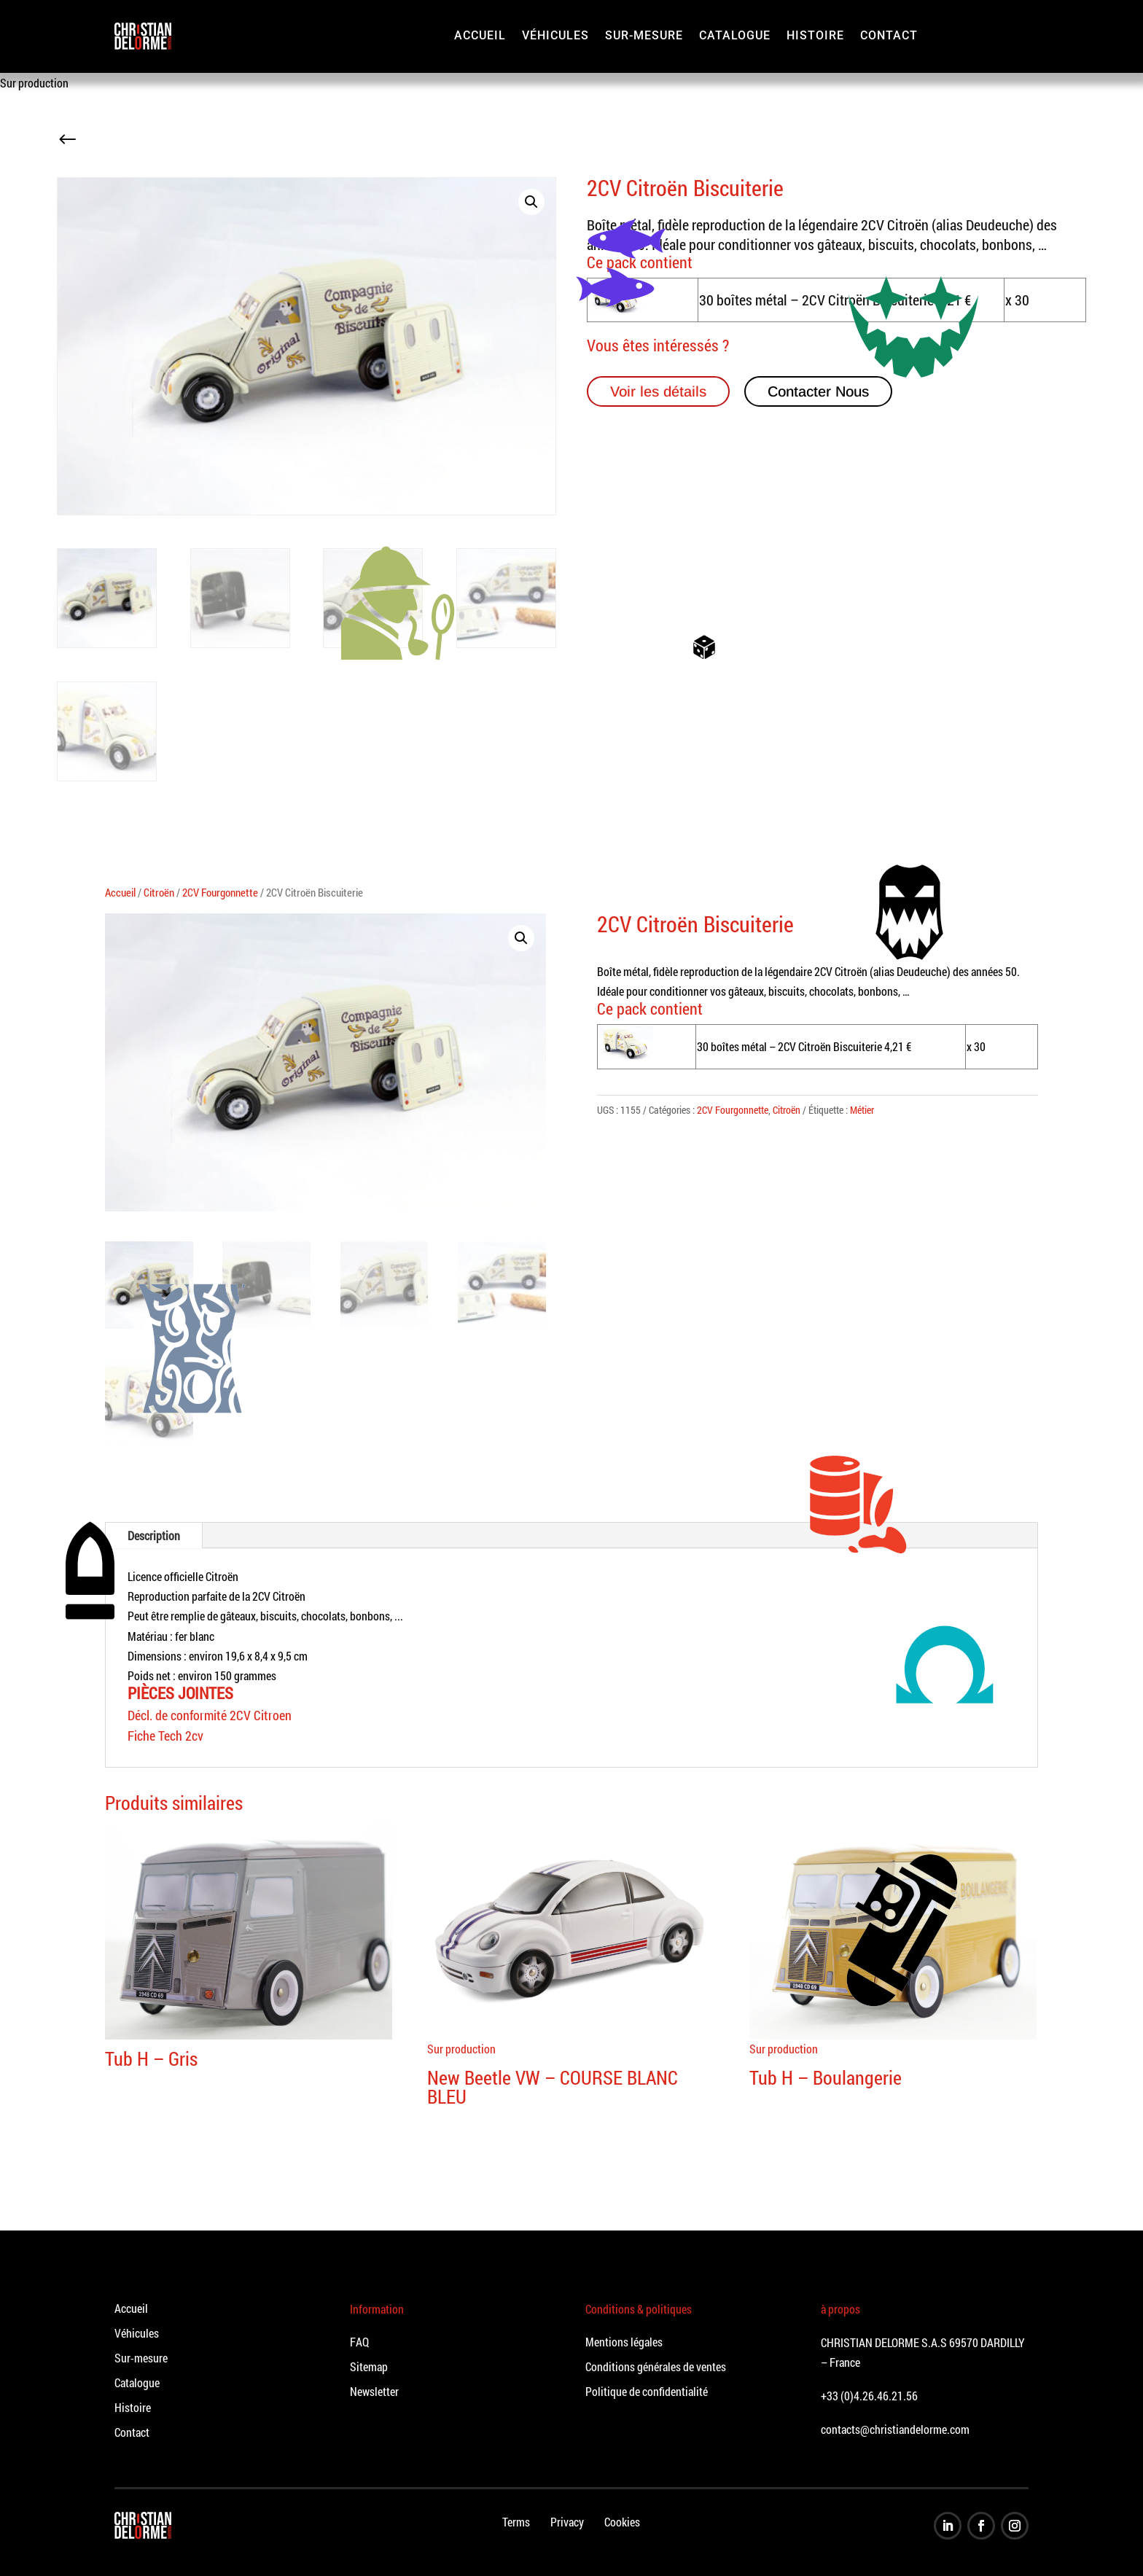 The height and width of the screenshot is (2576, 1143). Describe the element at coordinates (909, 912) in the screenshot. I see `select a trap or hazard in a game interface` at that location.